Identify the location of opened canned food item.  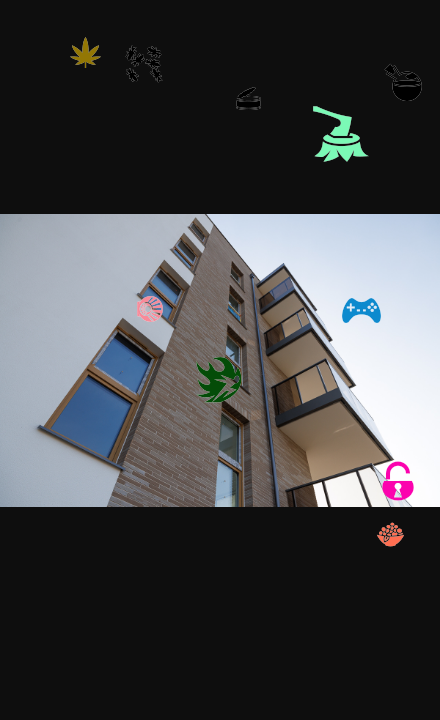
(248, 98).